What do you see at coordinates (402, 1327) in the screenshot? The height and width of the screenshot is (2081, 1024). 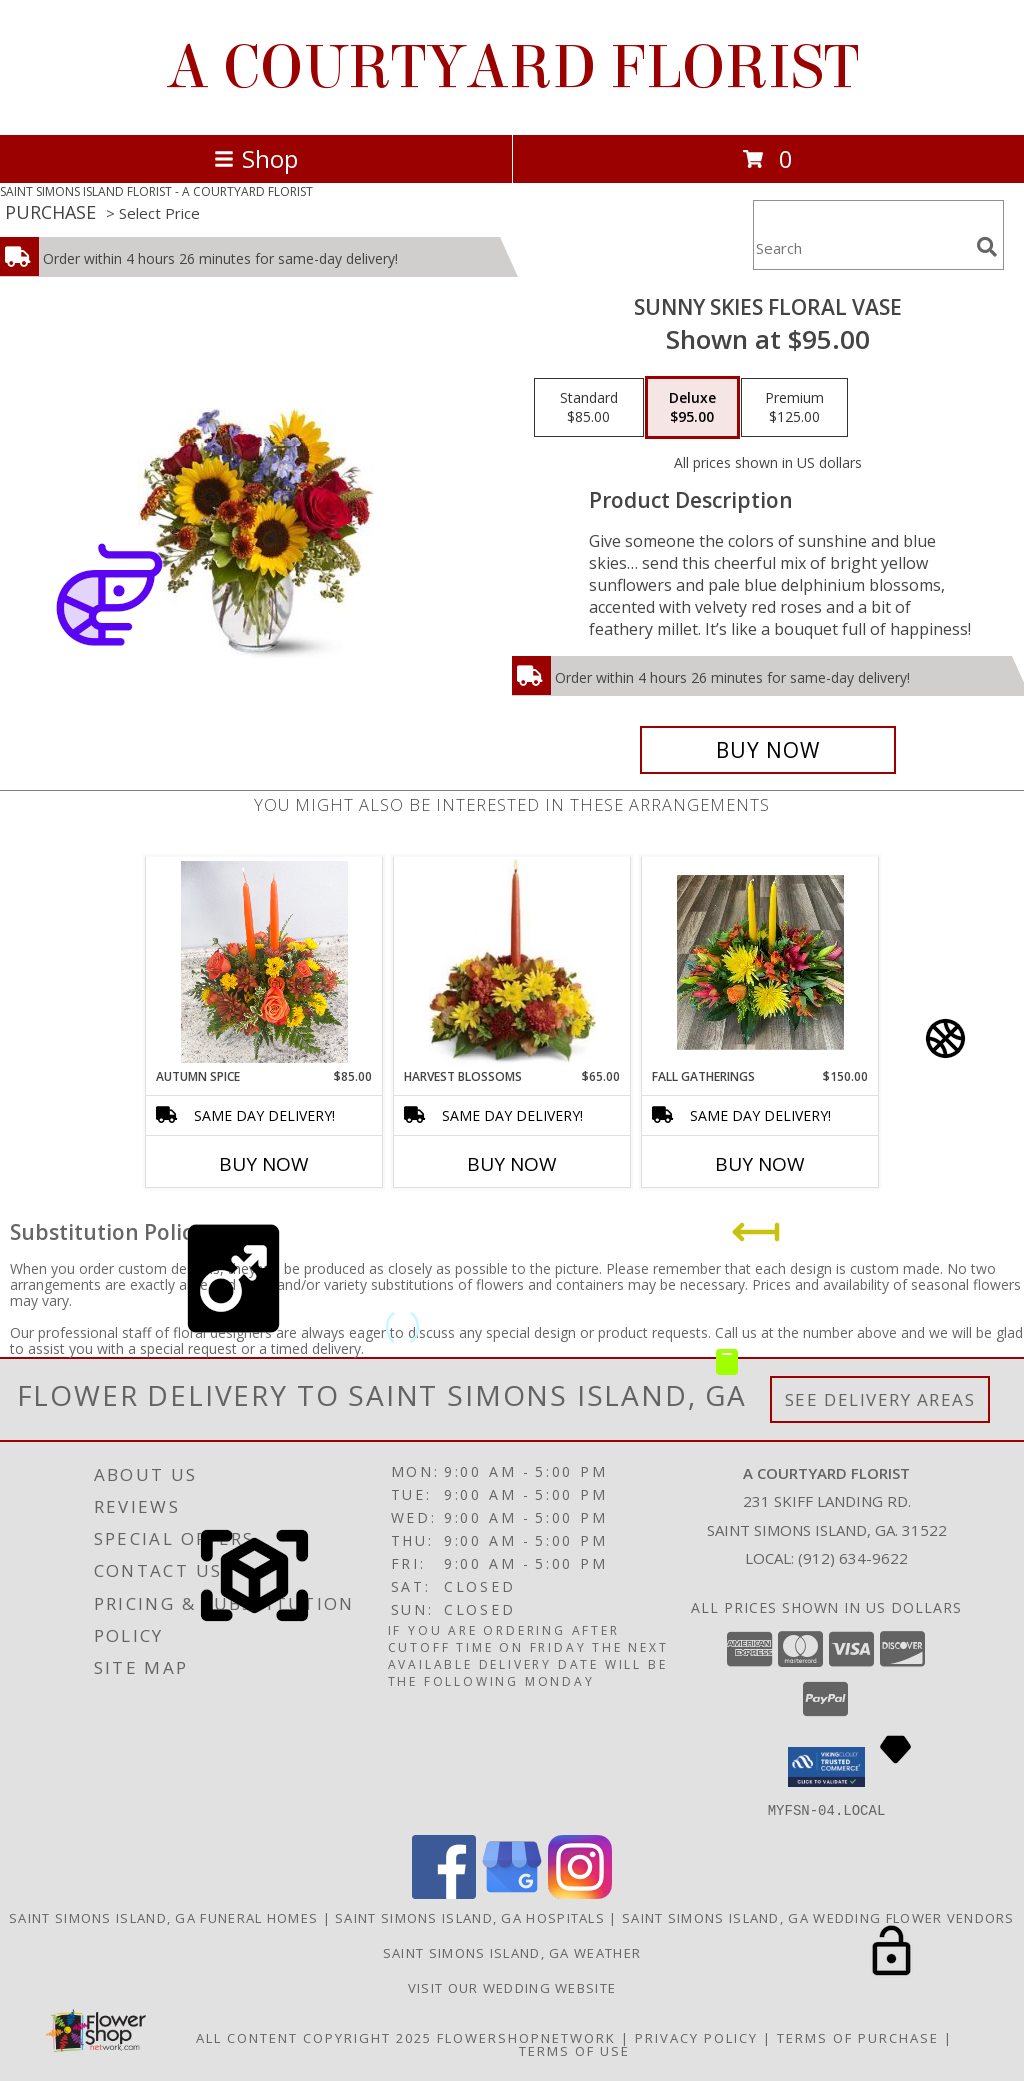 I see `insert parentheses or grouping brackets` at bounding box center [402, 1327].